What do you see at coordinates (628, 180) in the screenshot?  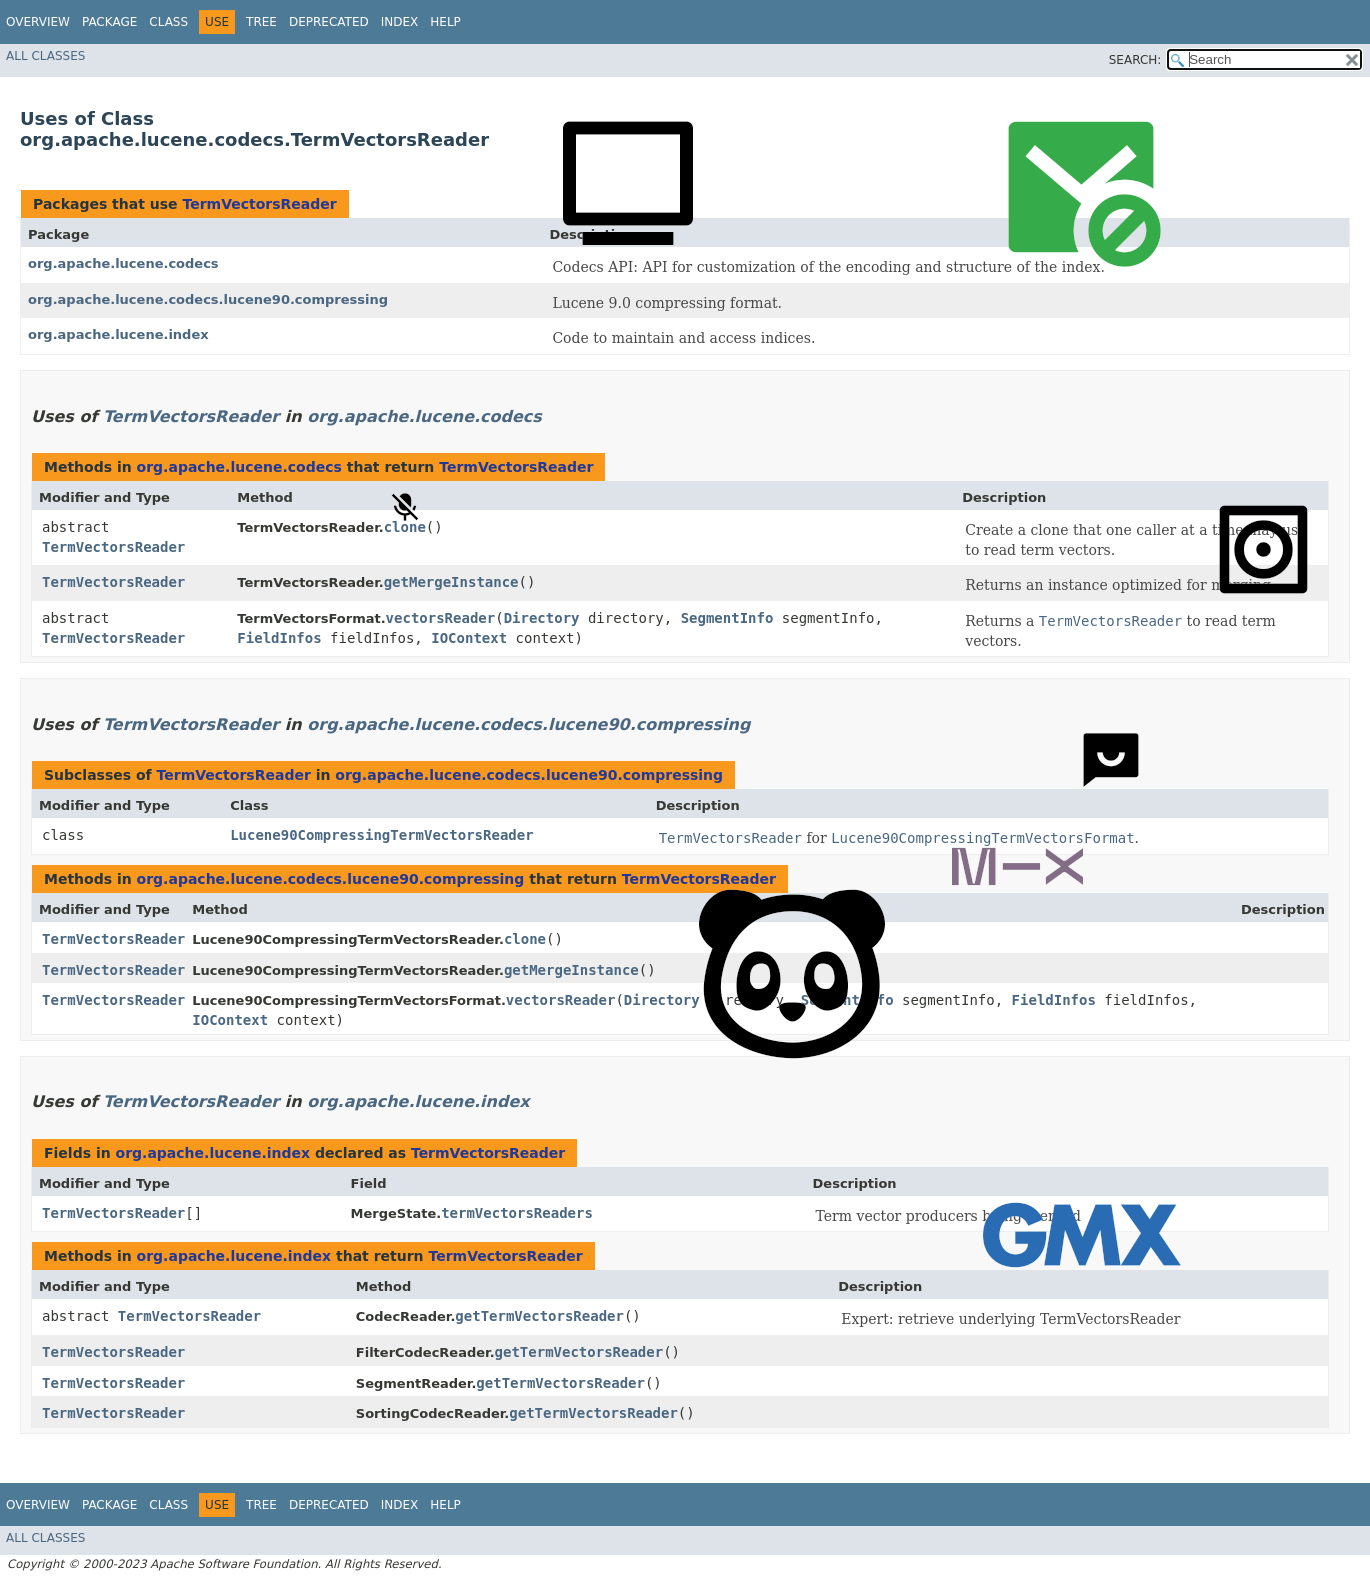 I see `access tv or display settings` at bounding box center [628, 180].